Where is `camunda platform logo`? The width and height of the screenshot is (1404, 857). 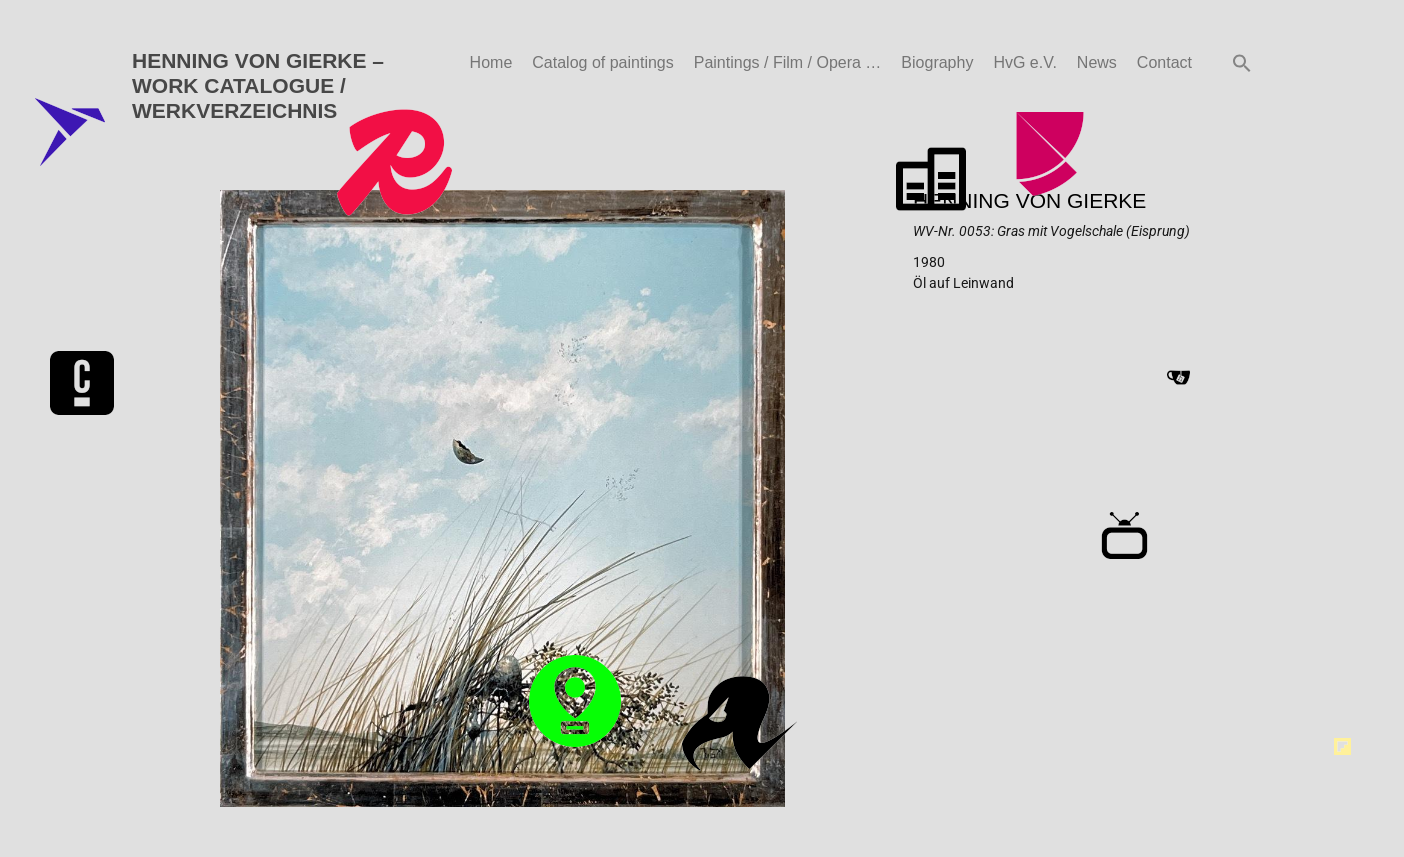
camunda platform logo is located at coordinates (82, 383).